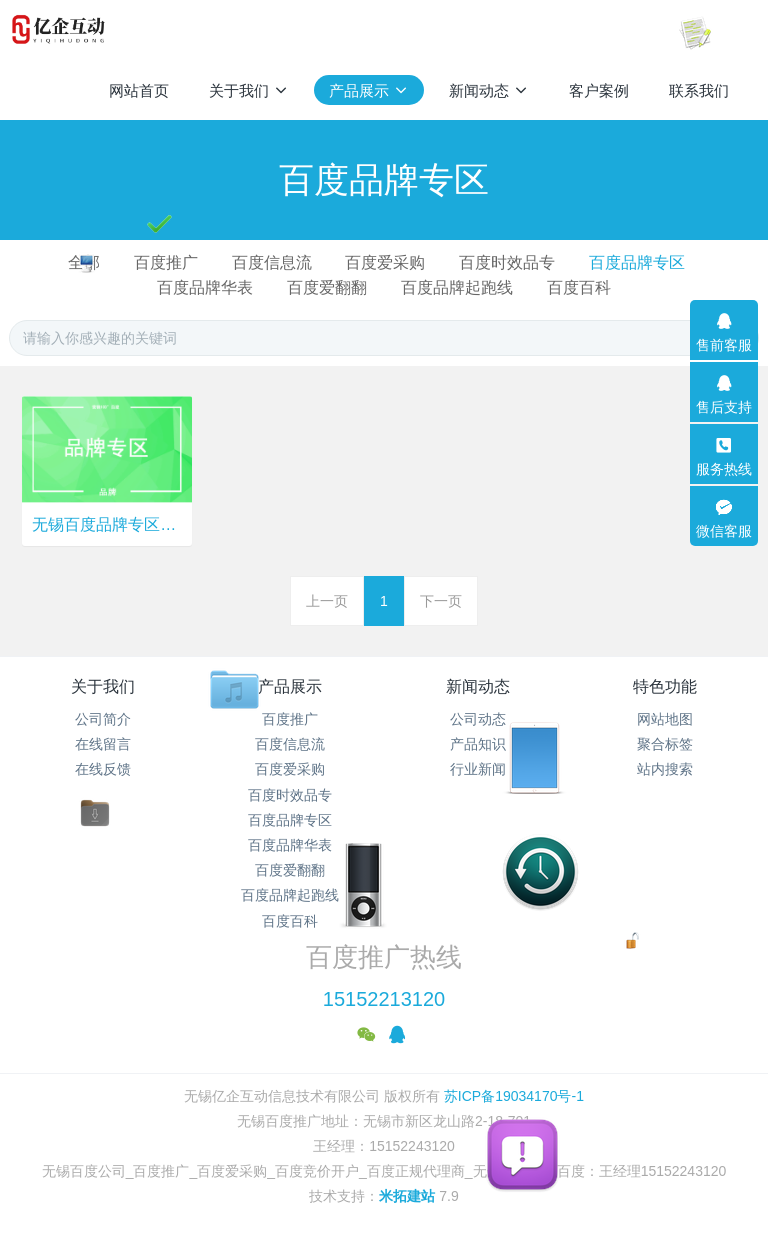 The height and width of the screenshot is (1240, 768). Describe the element at coordinates (632, 940) in the screenshot. I see `indicates an unlocked or unsecured item` at that location.